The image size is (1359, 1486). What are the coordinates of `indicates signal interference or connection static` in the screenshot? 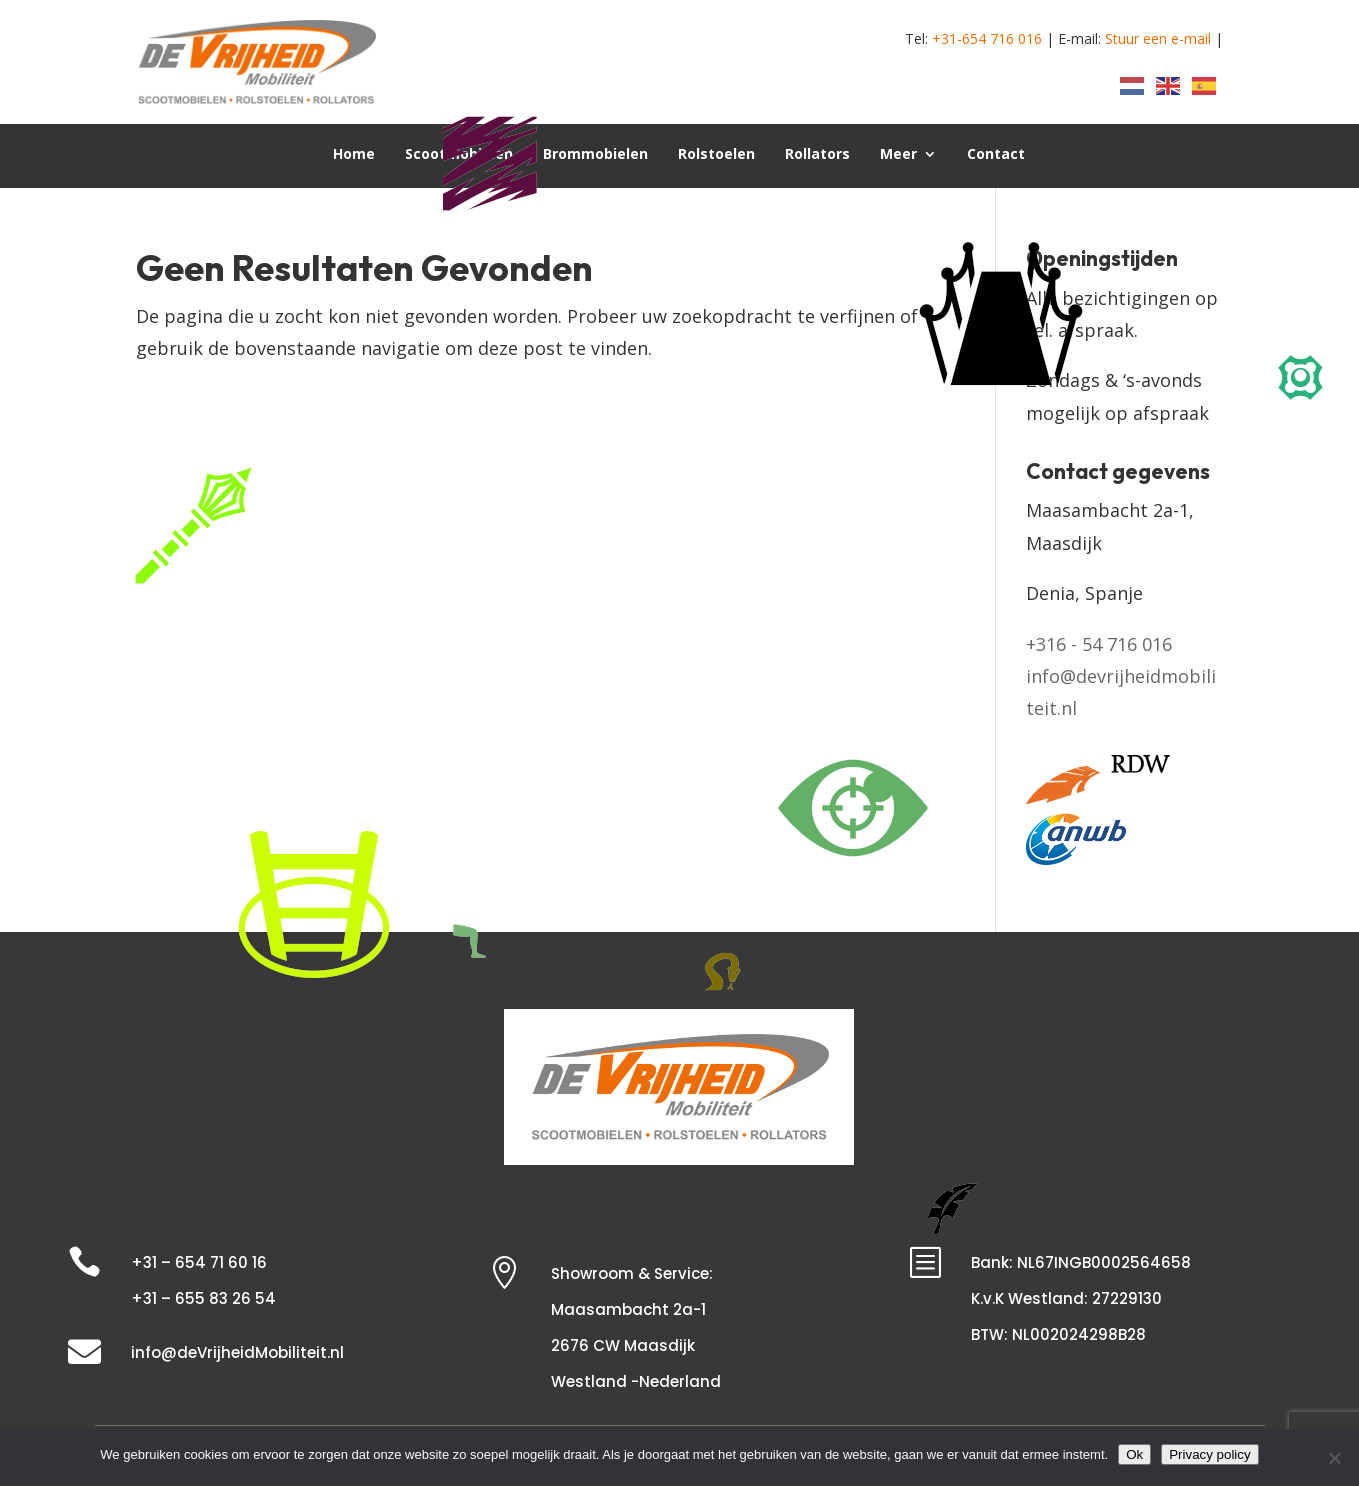 It's located at (489, 163).